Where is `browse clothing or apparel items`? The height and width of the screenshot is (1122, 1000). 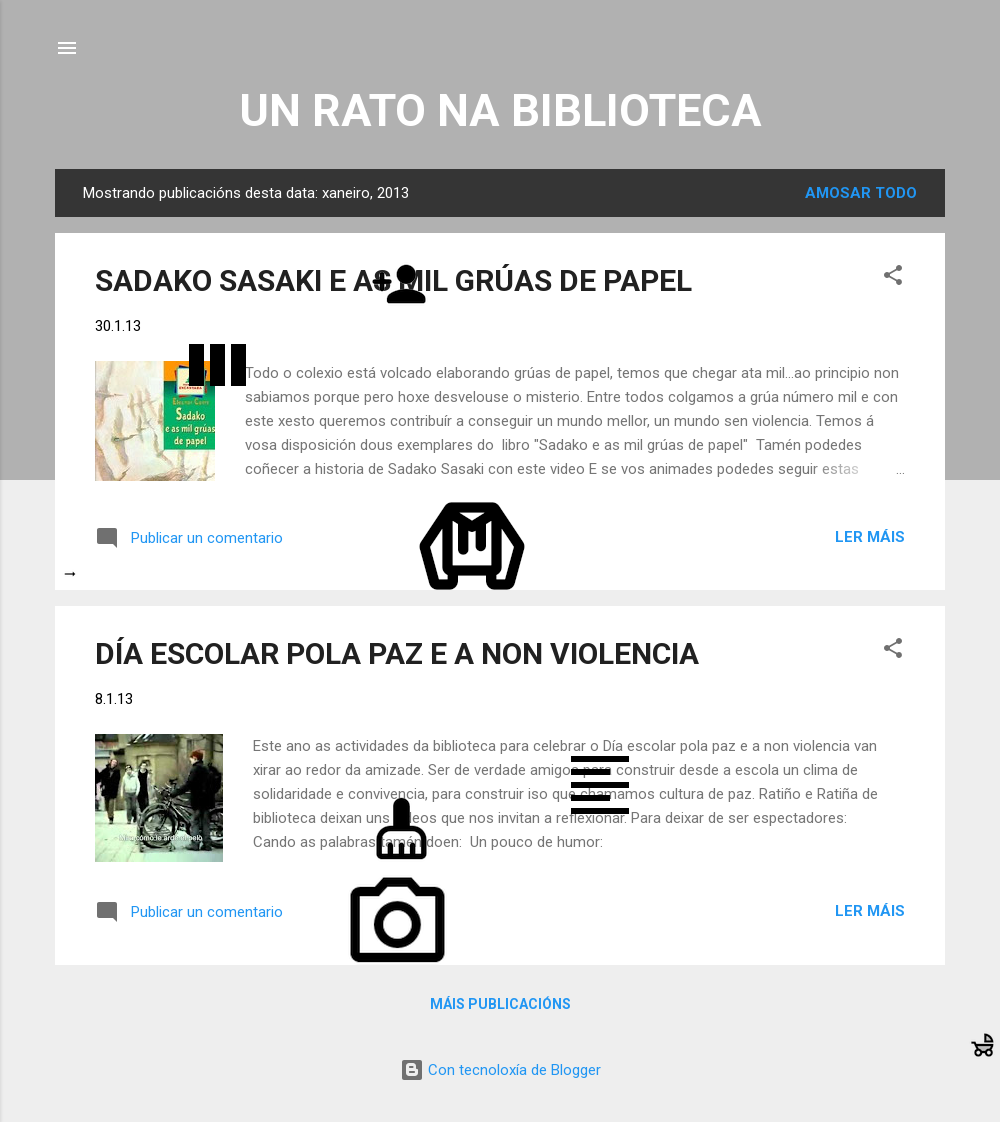
browse clothing or apparel items is located at coordinates (472, 546).